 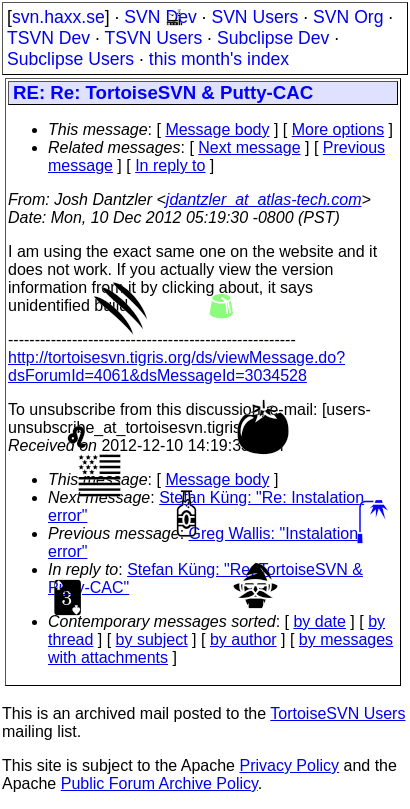 What do you see at coordinates (77, 437) in the screenshot?
I see `represents the leo zodiac sign` at bounding box center [77, 437].